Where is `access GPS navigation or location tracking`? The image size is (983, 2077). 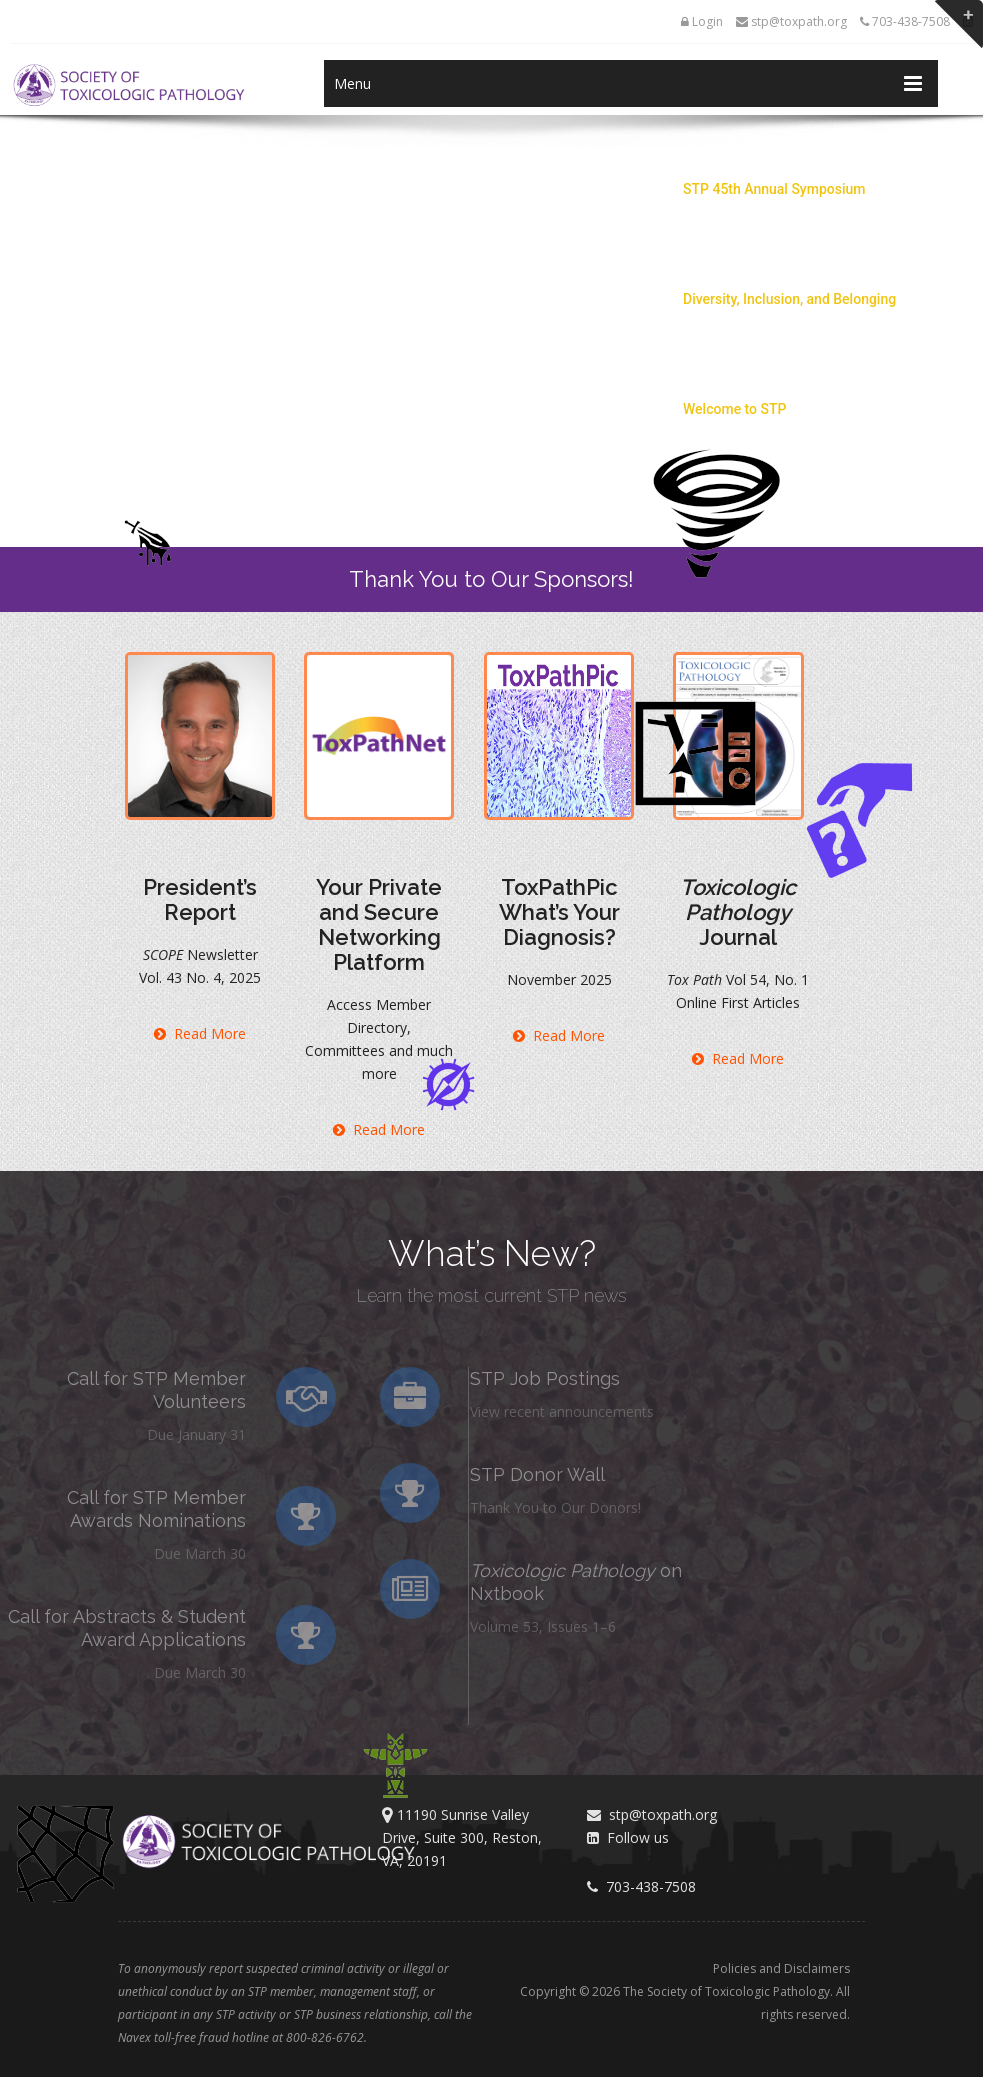 access GPS navigation or location tracking is located at coordinates (695, 753).